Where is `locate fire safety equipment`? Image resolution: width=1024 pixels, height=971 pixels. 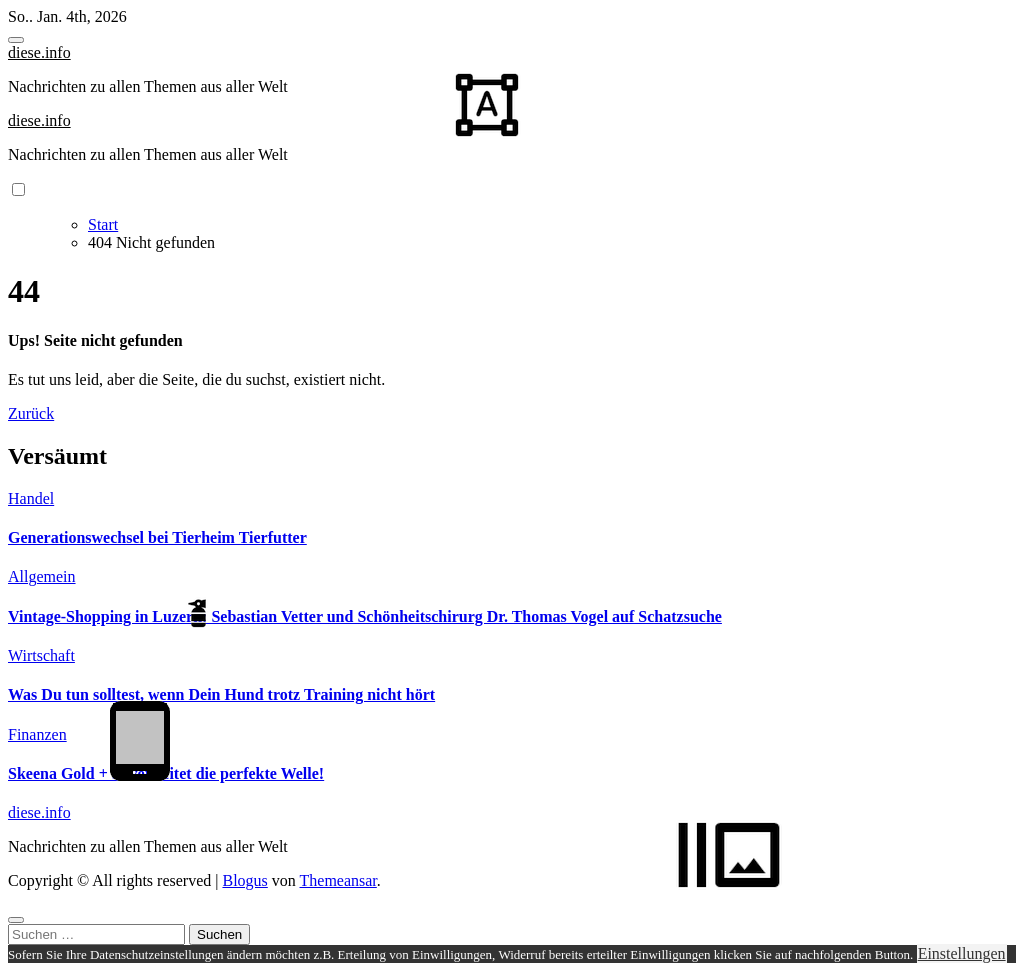 locate fire safety equipment is located at coordinates (198, 612).